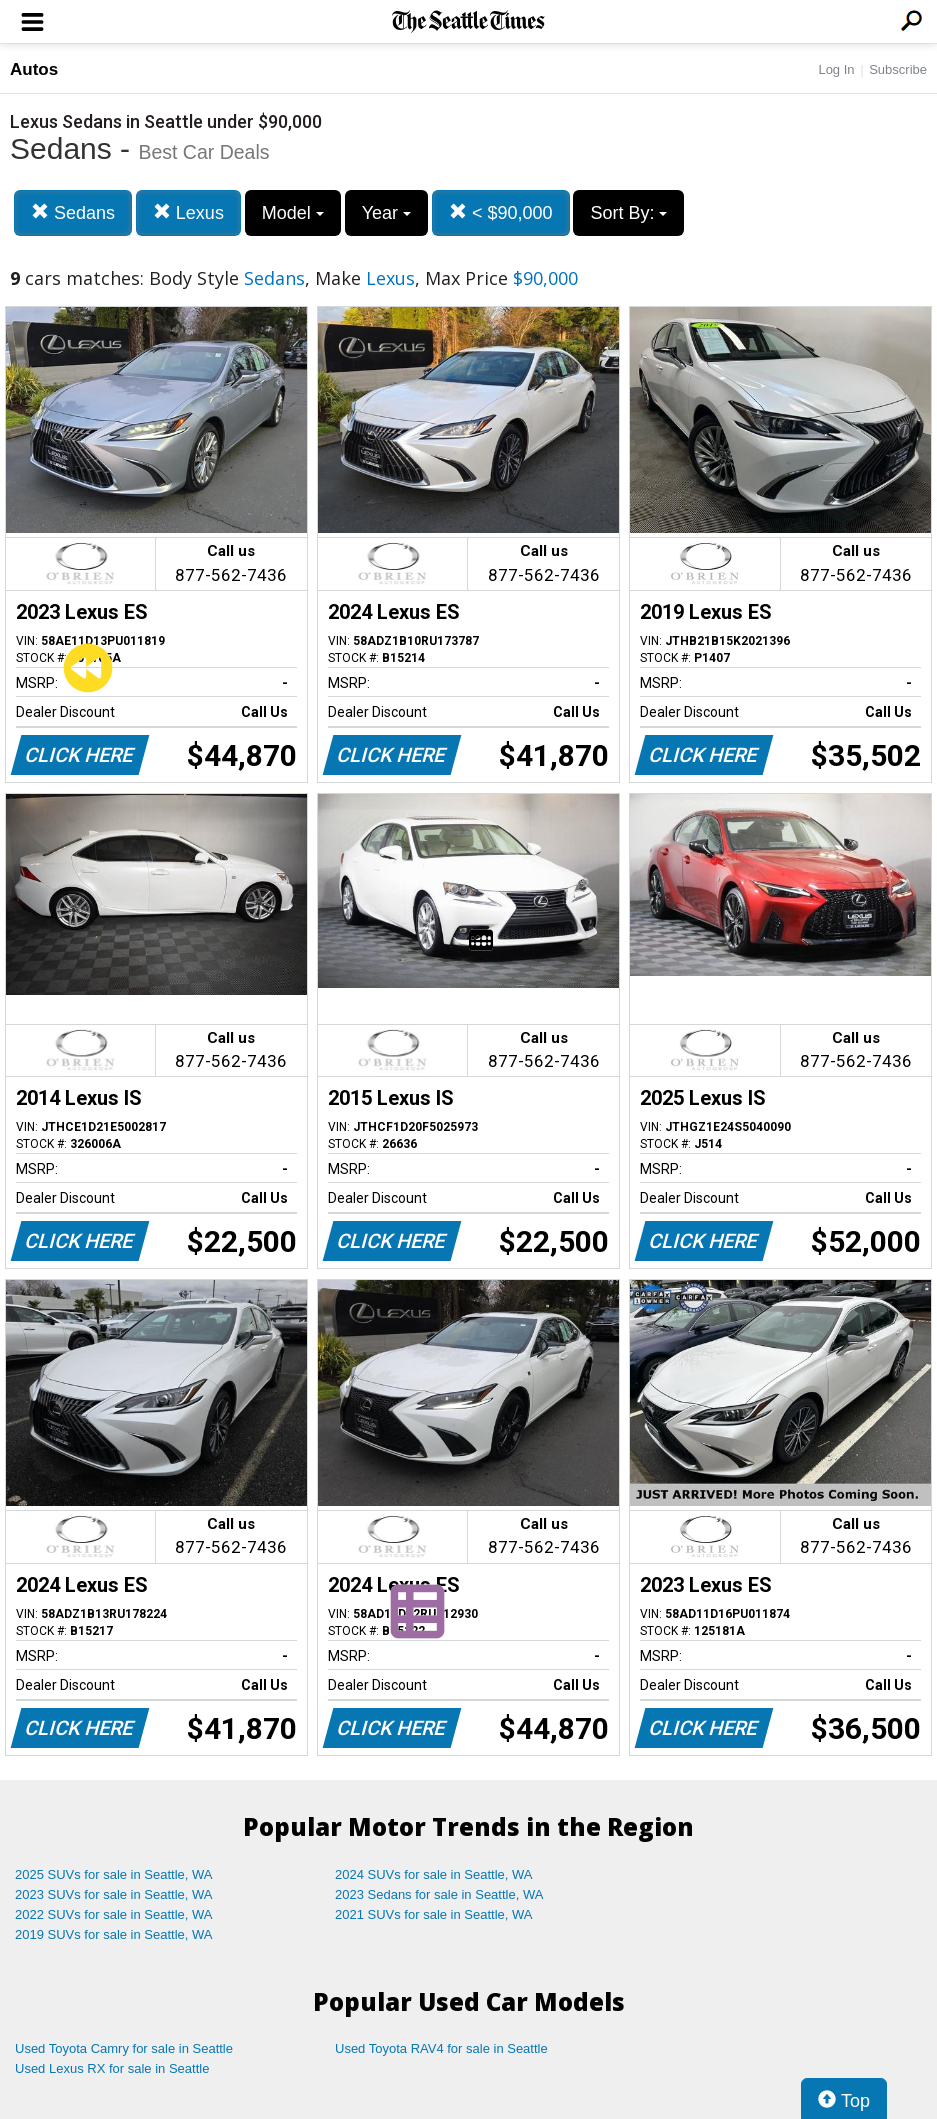 The width and height of the screenshot is (937, 2119). What do you see at coordinates (417, 1611) in the screenshot?
I see `switch to list view` at bounding box center [417, 1611].